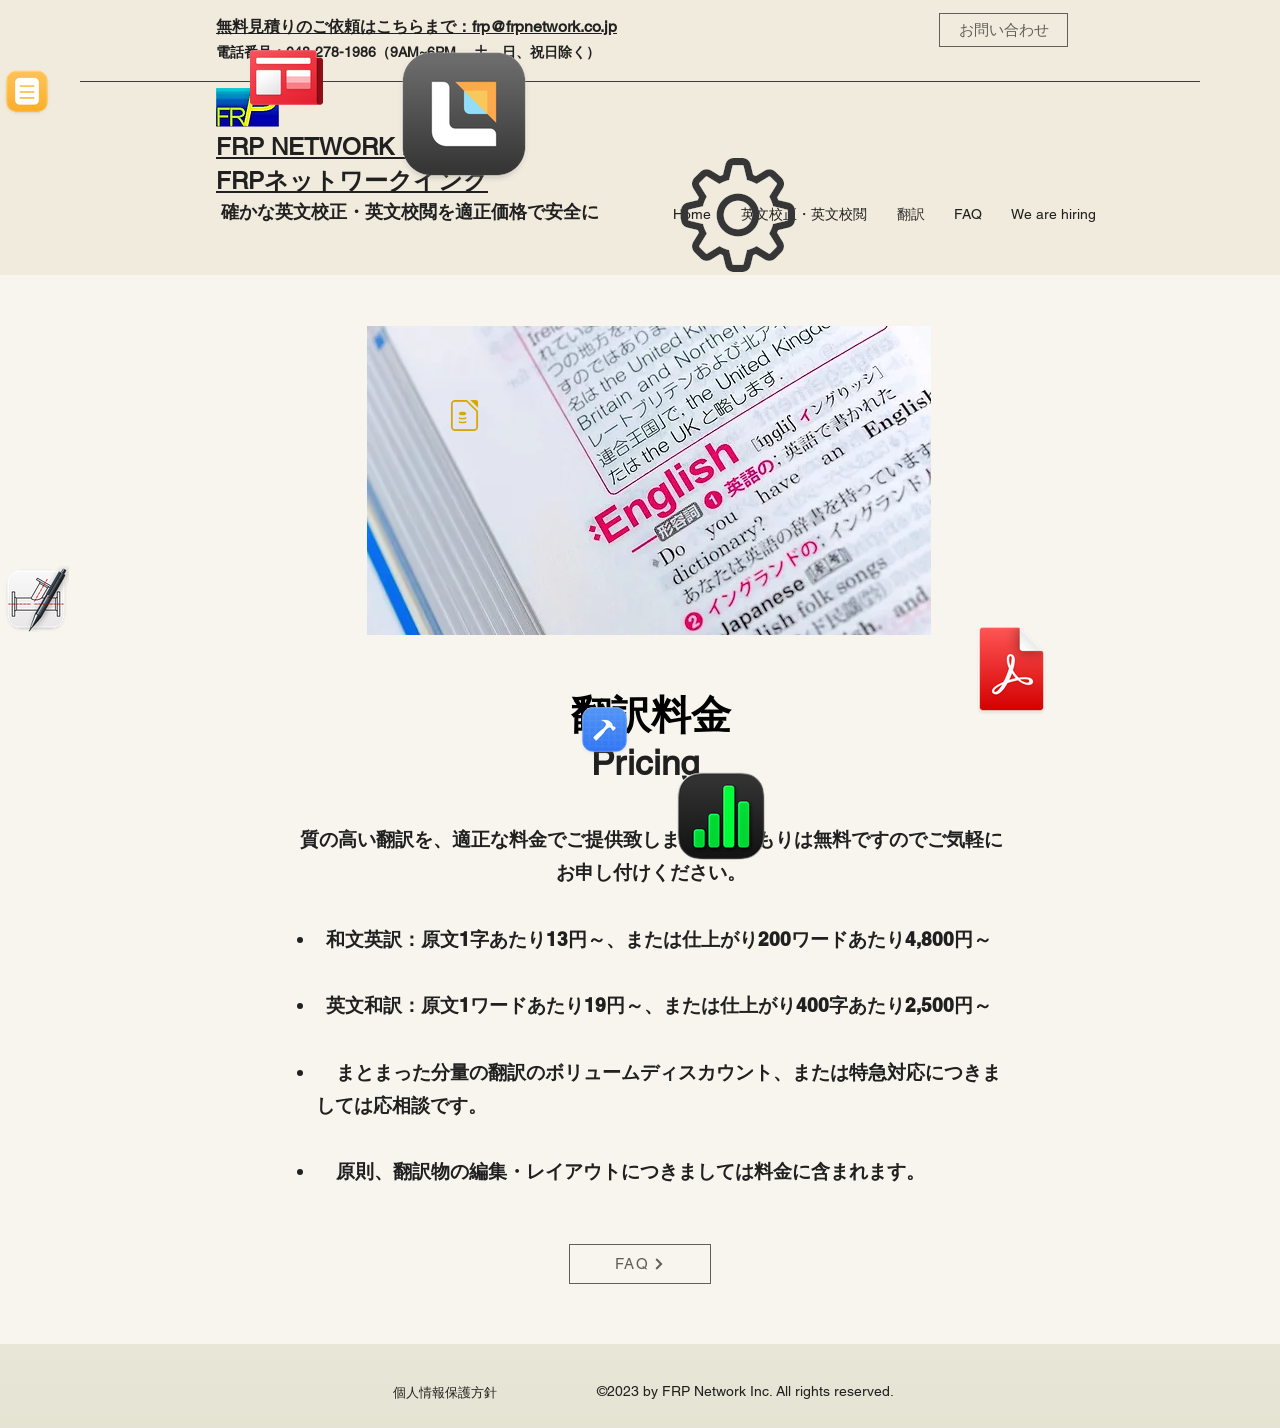 Image resolution: width=1280 pixels, height=1428 pixels. Describe the element at coordinates (286, 77) in the screenshot. I see `open the news app` at that location.